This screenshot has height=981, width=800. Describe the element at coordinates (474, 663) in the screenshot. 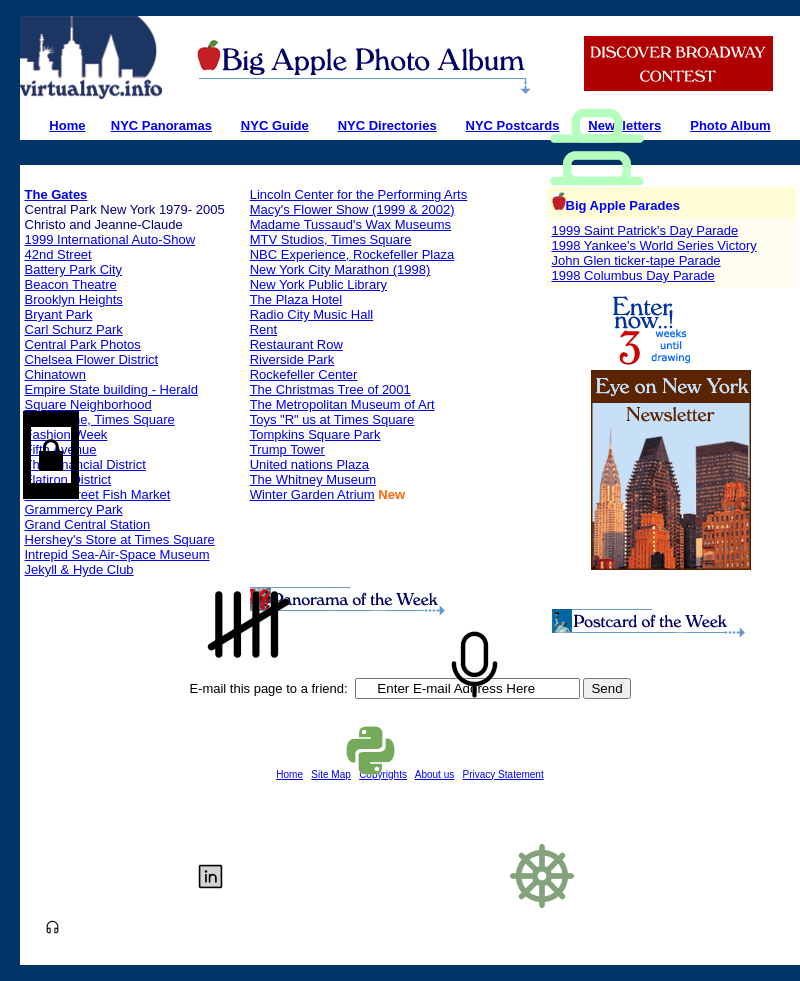

I see `tap to start voice recording` at that location.